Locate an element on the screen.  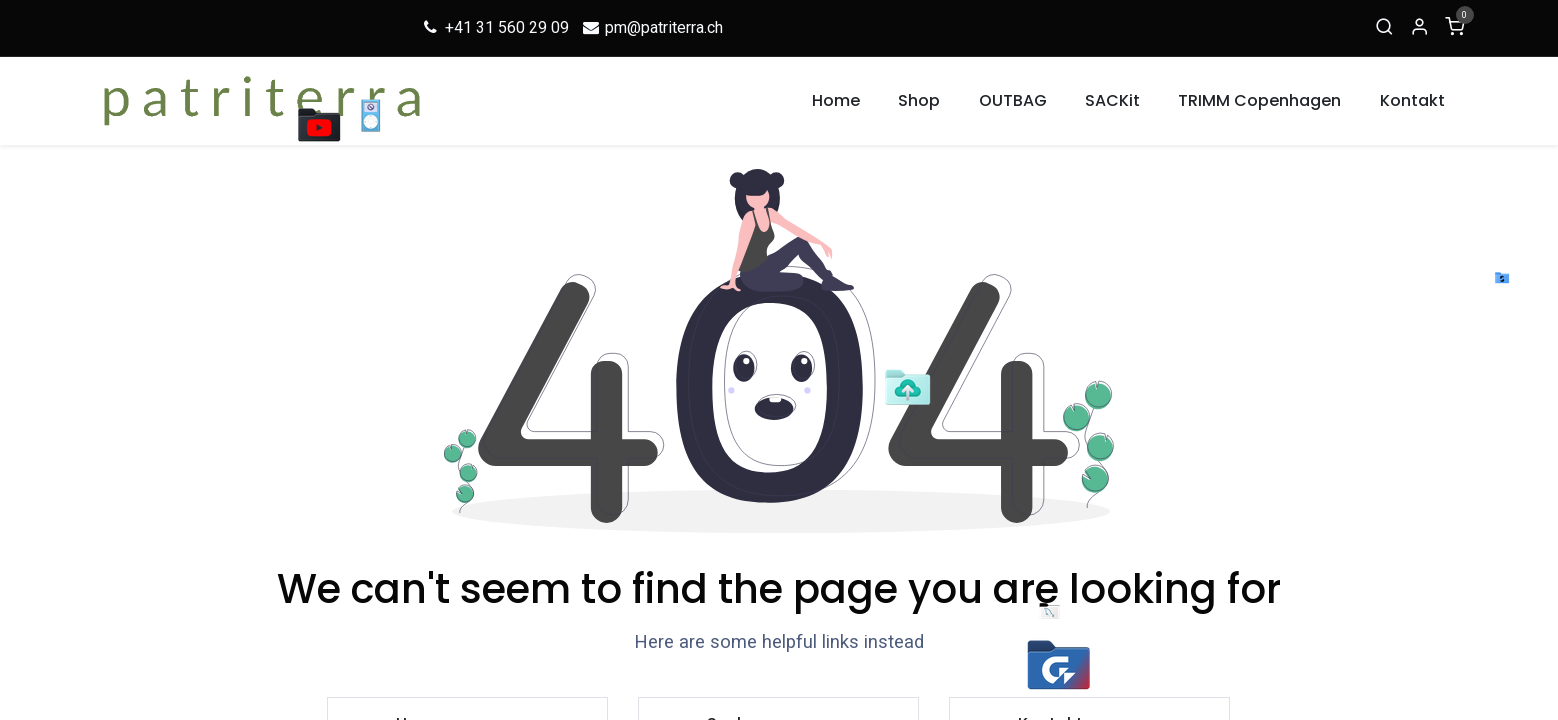
open gigabyte files or software folder is located at coordinates (1058, 666).